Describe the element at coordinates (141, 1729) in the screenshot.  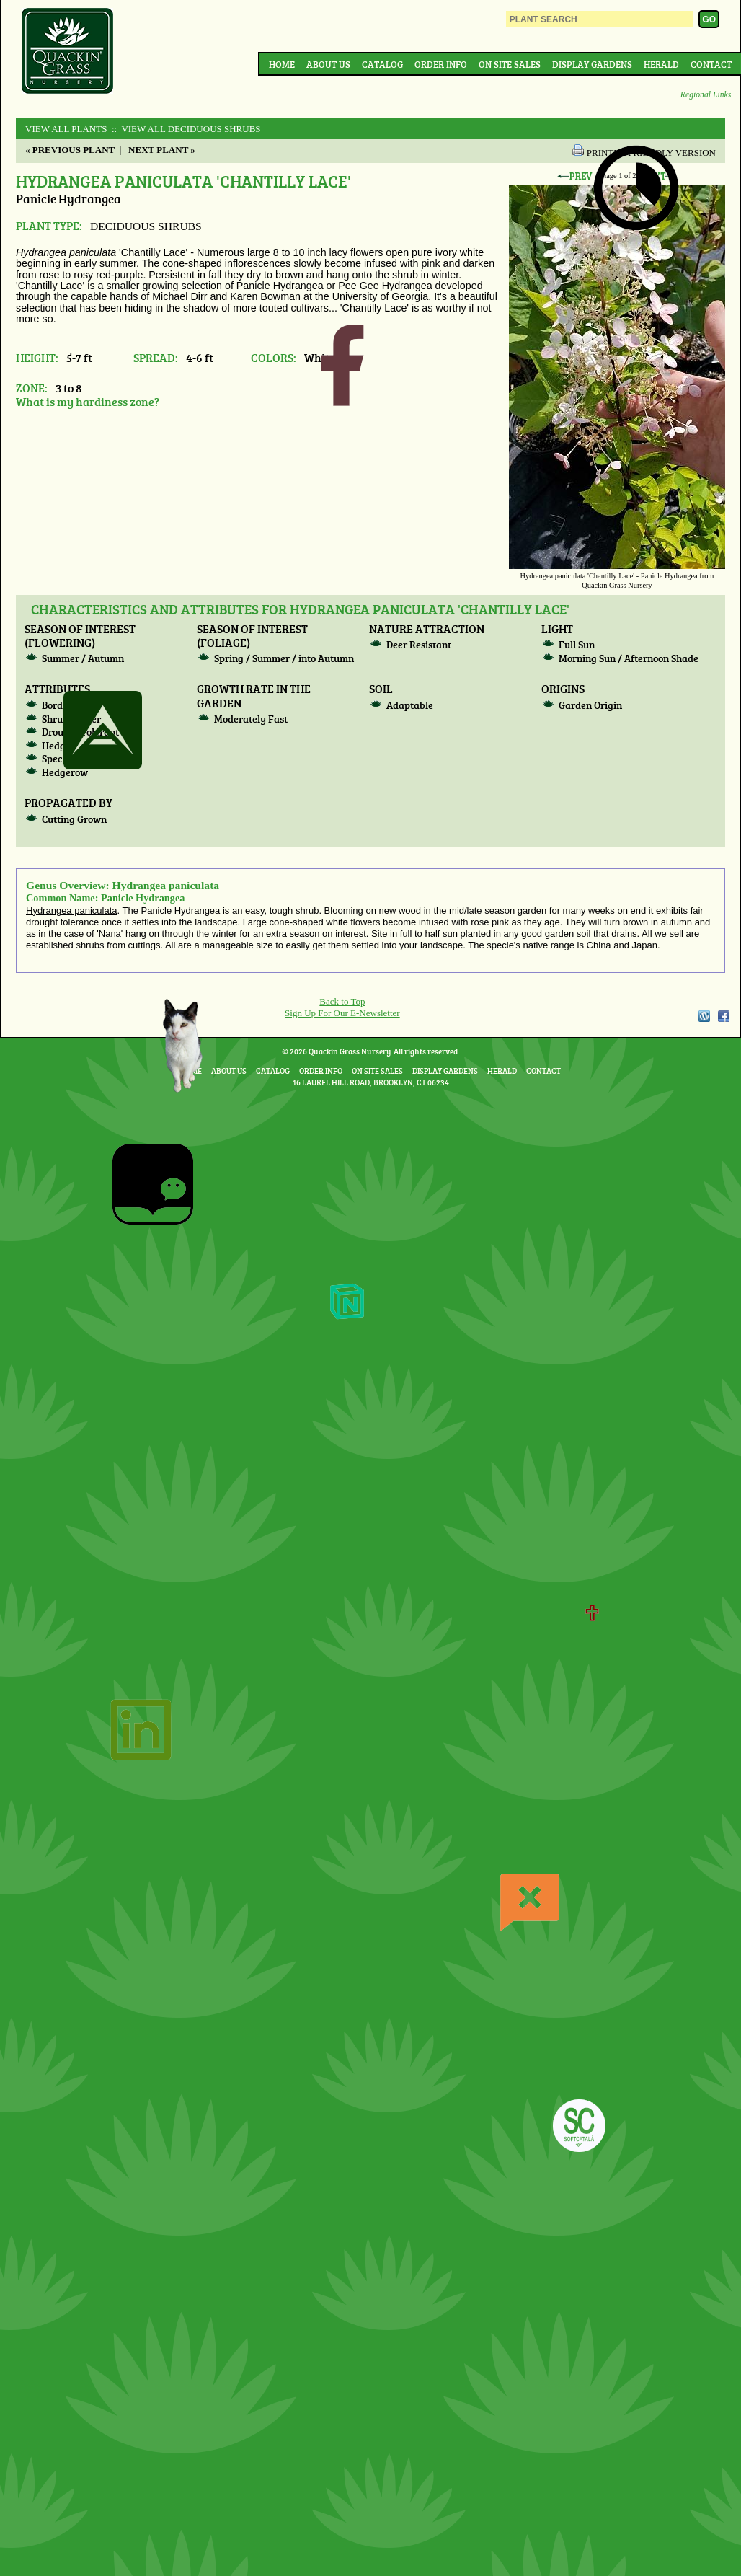
I see `open LinkedIn profile or page` at that location.